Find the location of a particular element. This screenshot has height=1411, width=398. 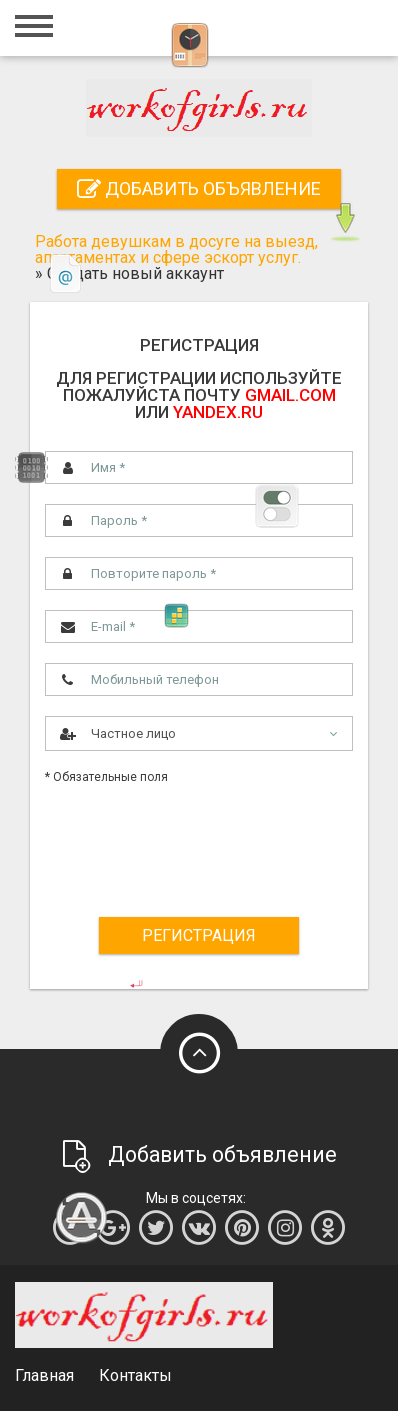

reply to all recipients of an email is located at coordinates (136, 984).